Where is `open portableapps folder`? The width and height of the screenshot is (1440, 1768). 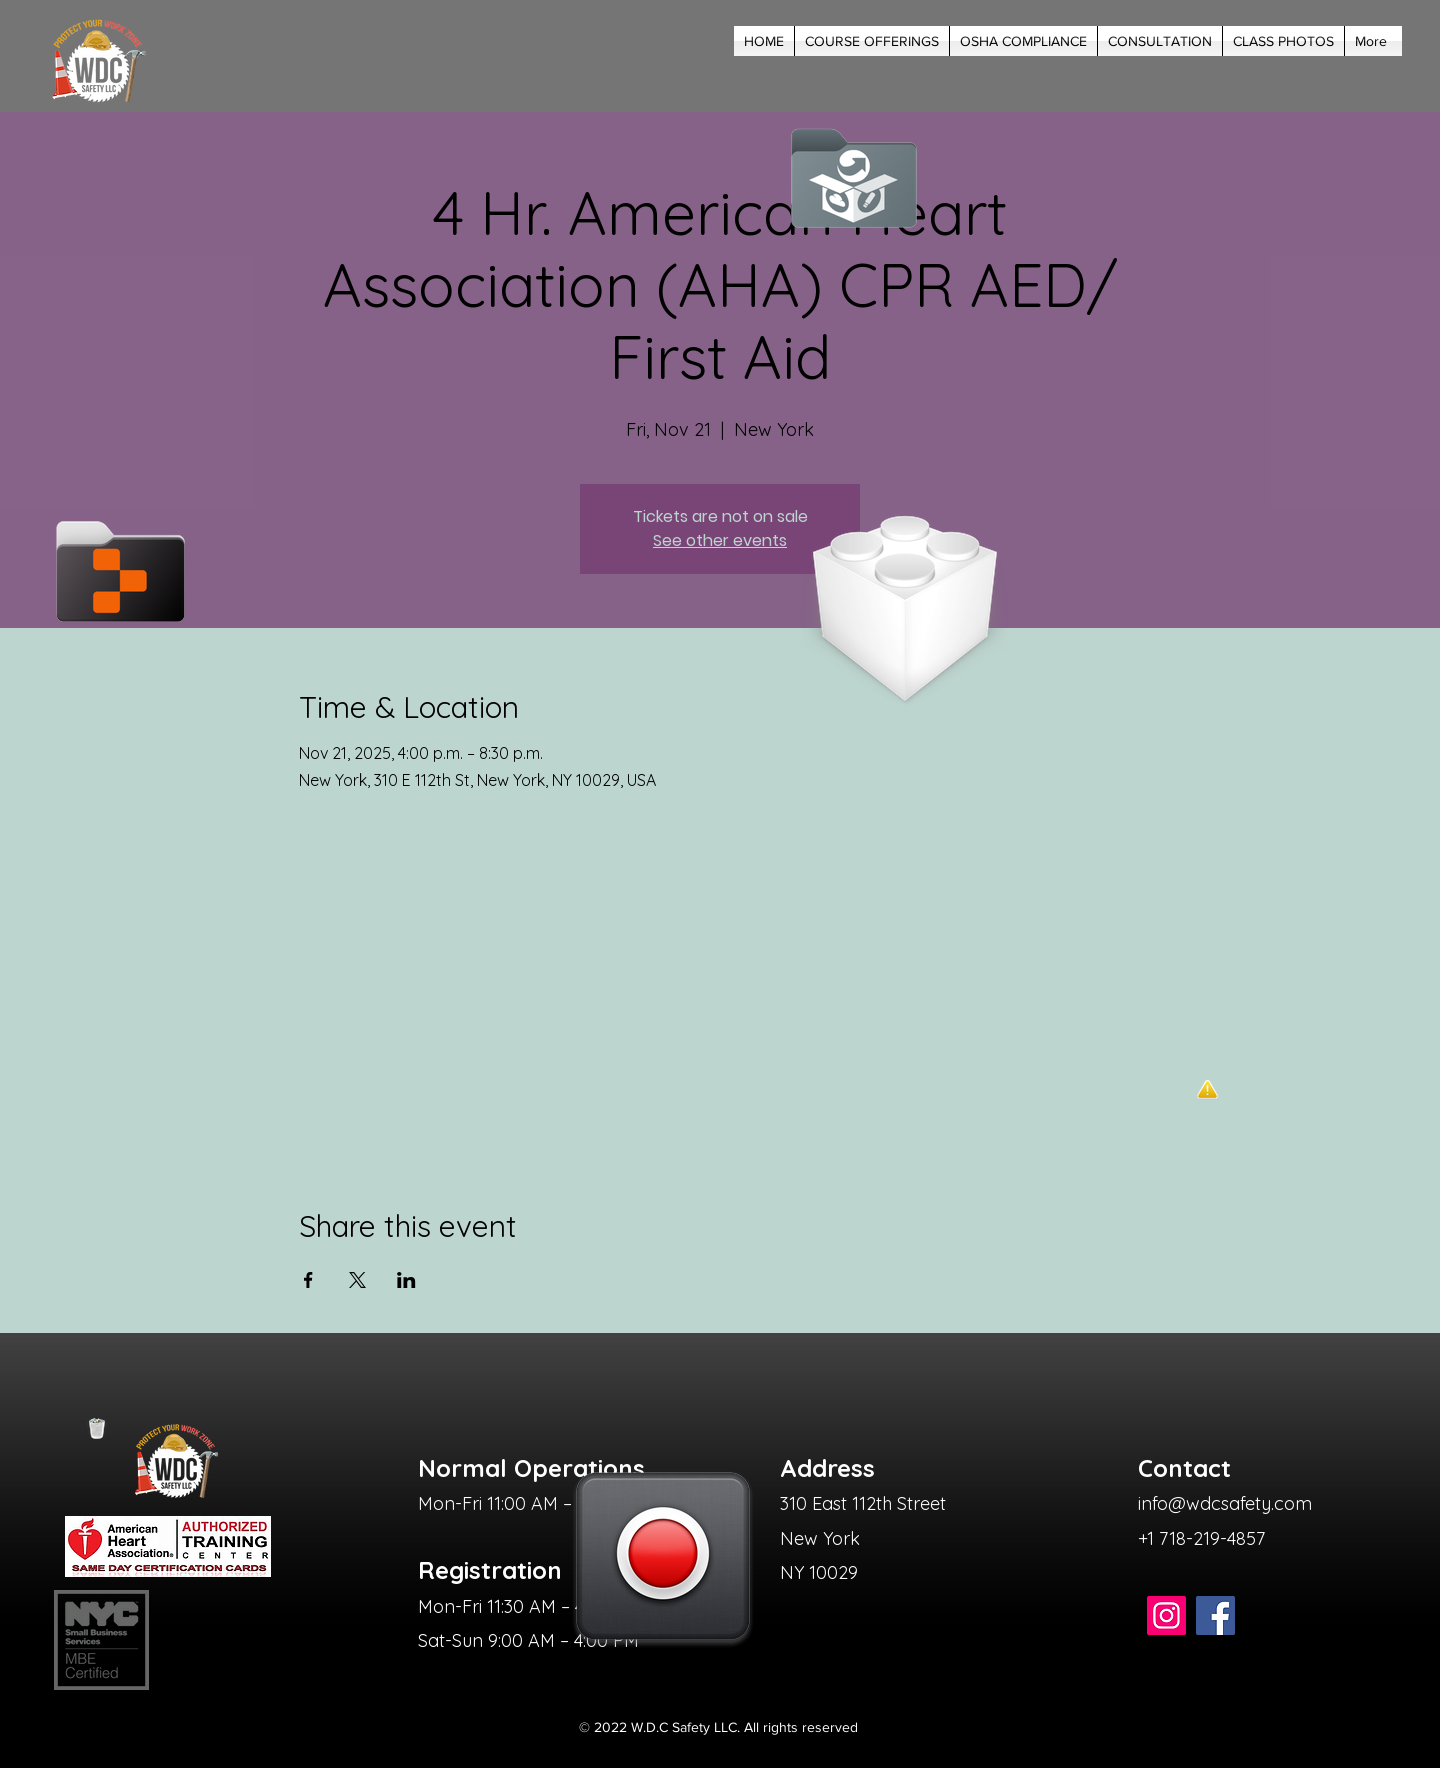 open portableapps folder is located at coordinates (853, 181).